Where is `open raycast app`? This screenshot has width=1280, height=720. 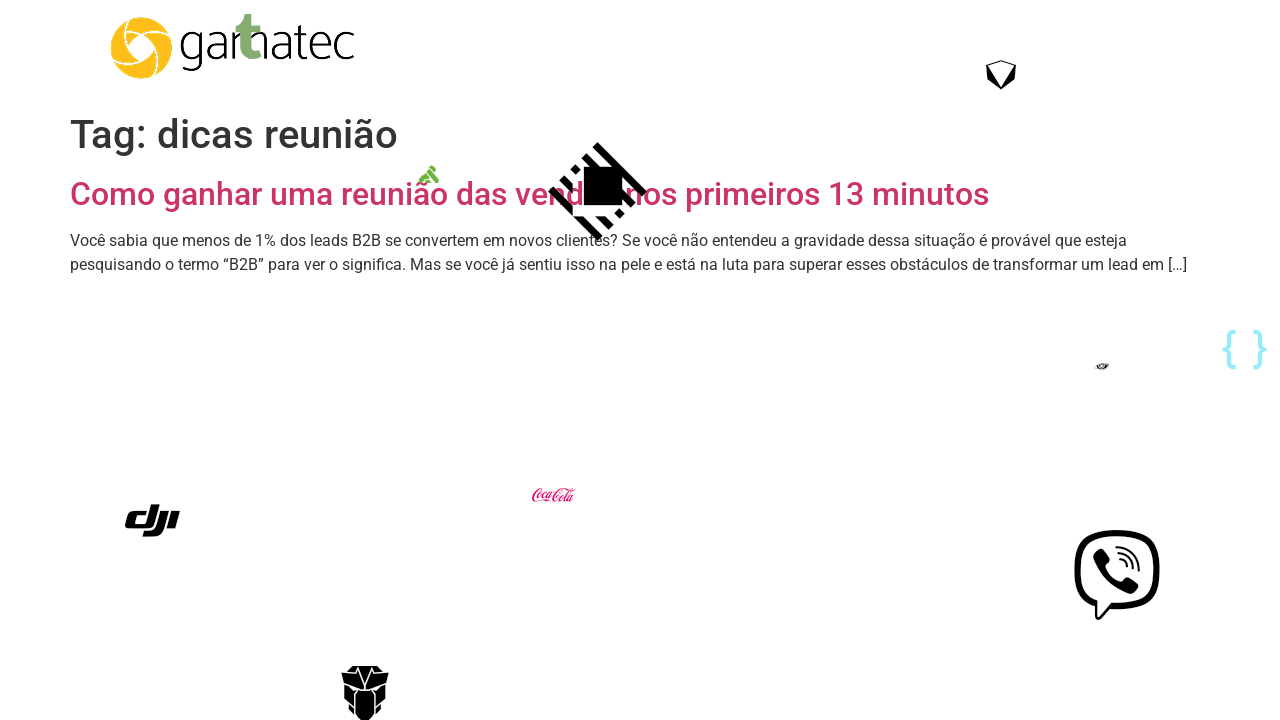
open raycast app is located at coordinates (597, 191).